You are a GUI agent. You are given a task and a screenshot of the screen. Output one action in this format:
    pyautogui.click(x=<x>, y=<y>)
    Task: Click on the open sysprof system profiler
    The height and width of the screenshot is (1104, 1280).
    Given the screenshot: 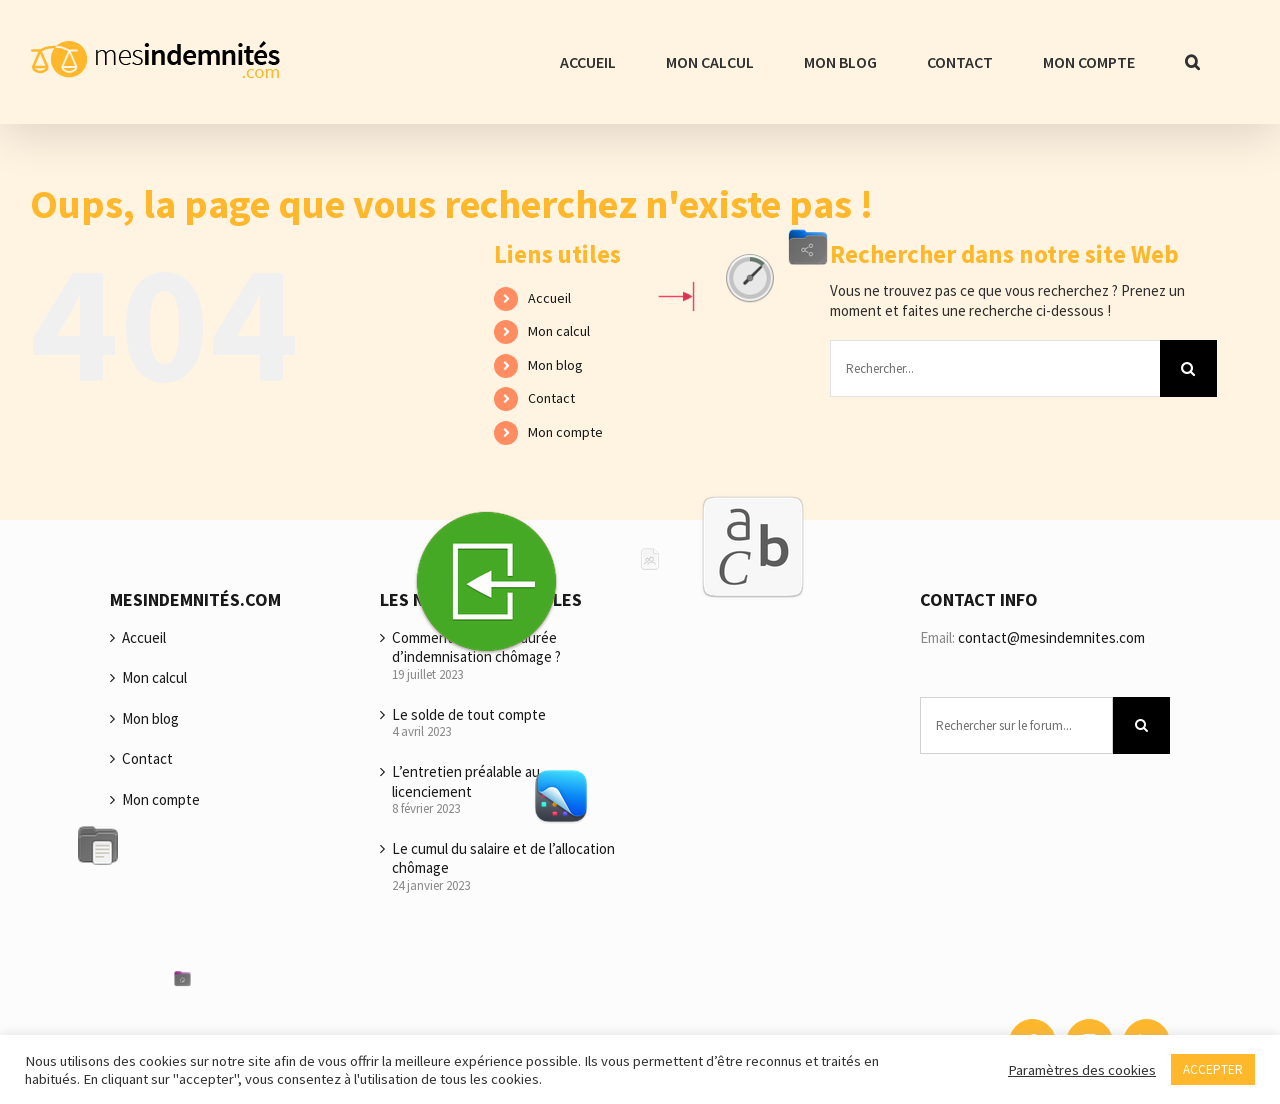 What is the action you would take?
    pyautogui.click(x=750, y=278)
    